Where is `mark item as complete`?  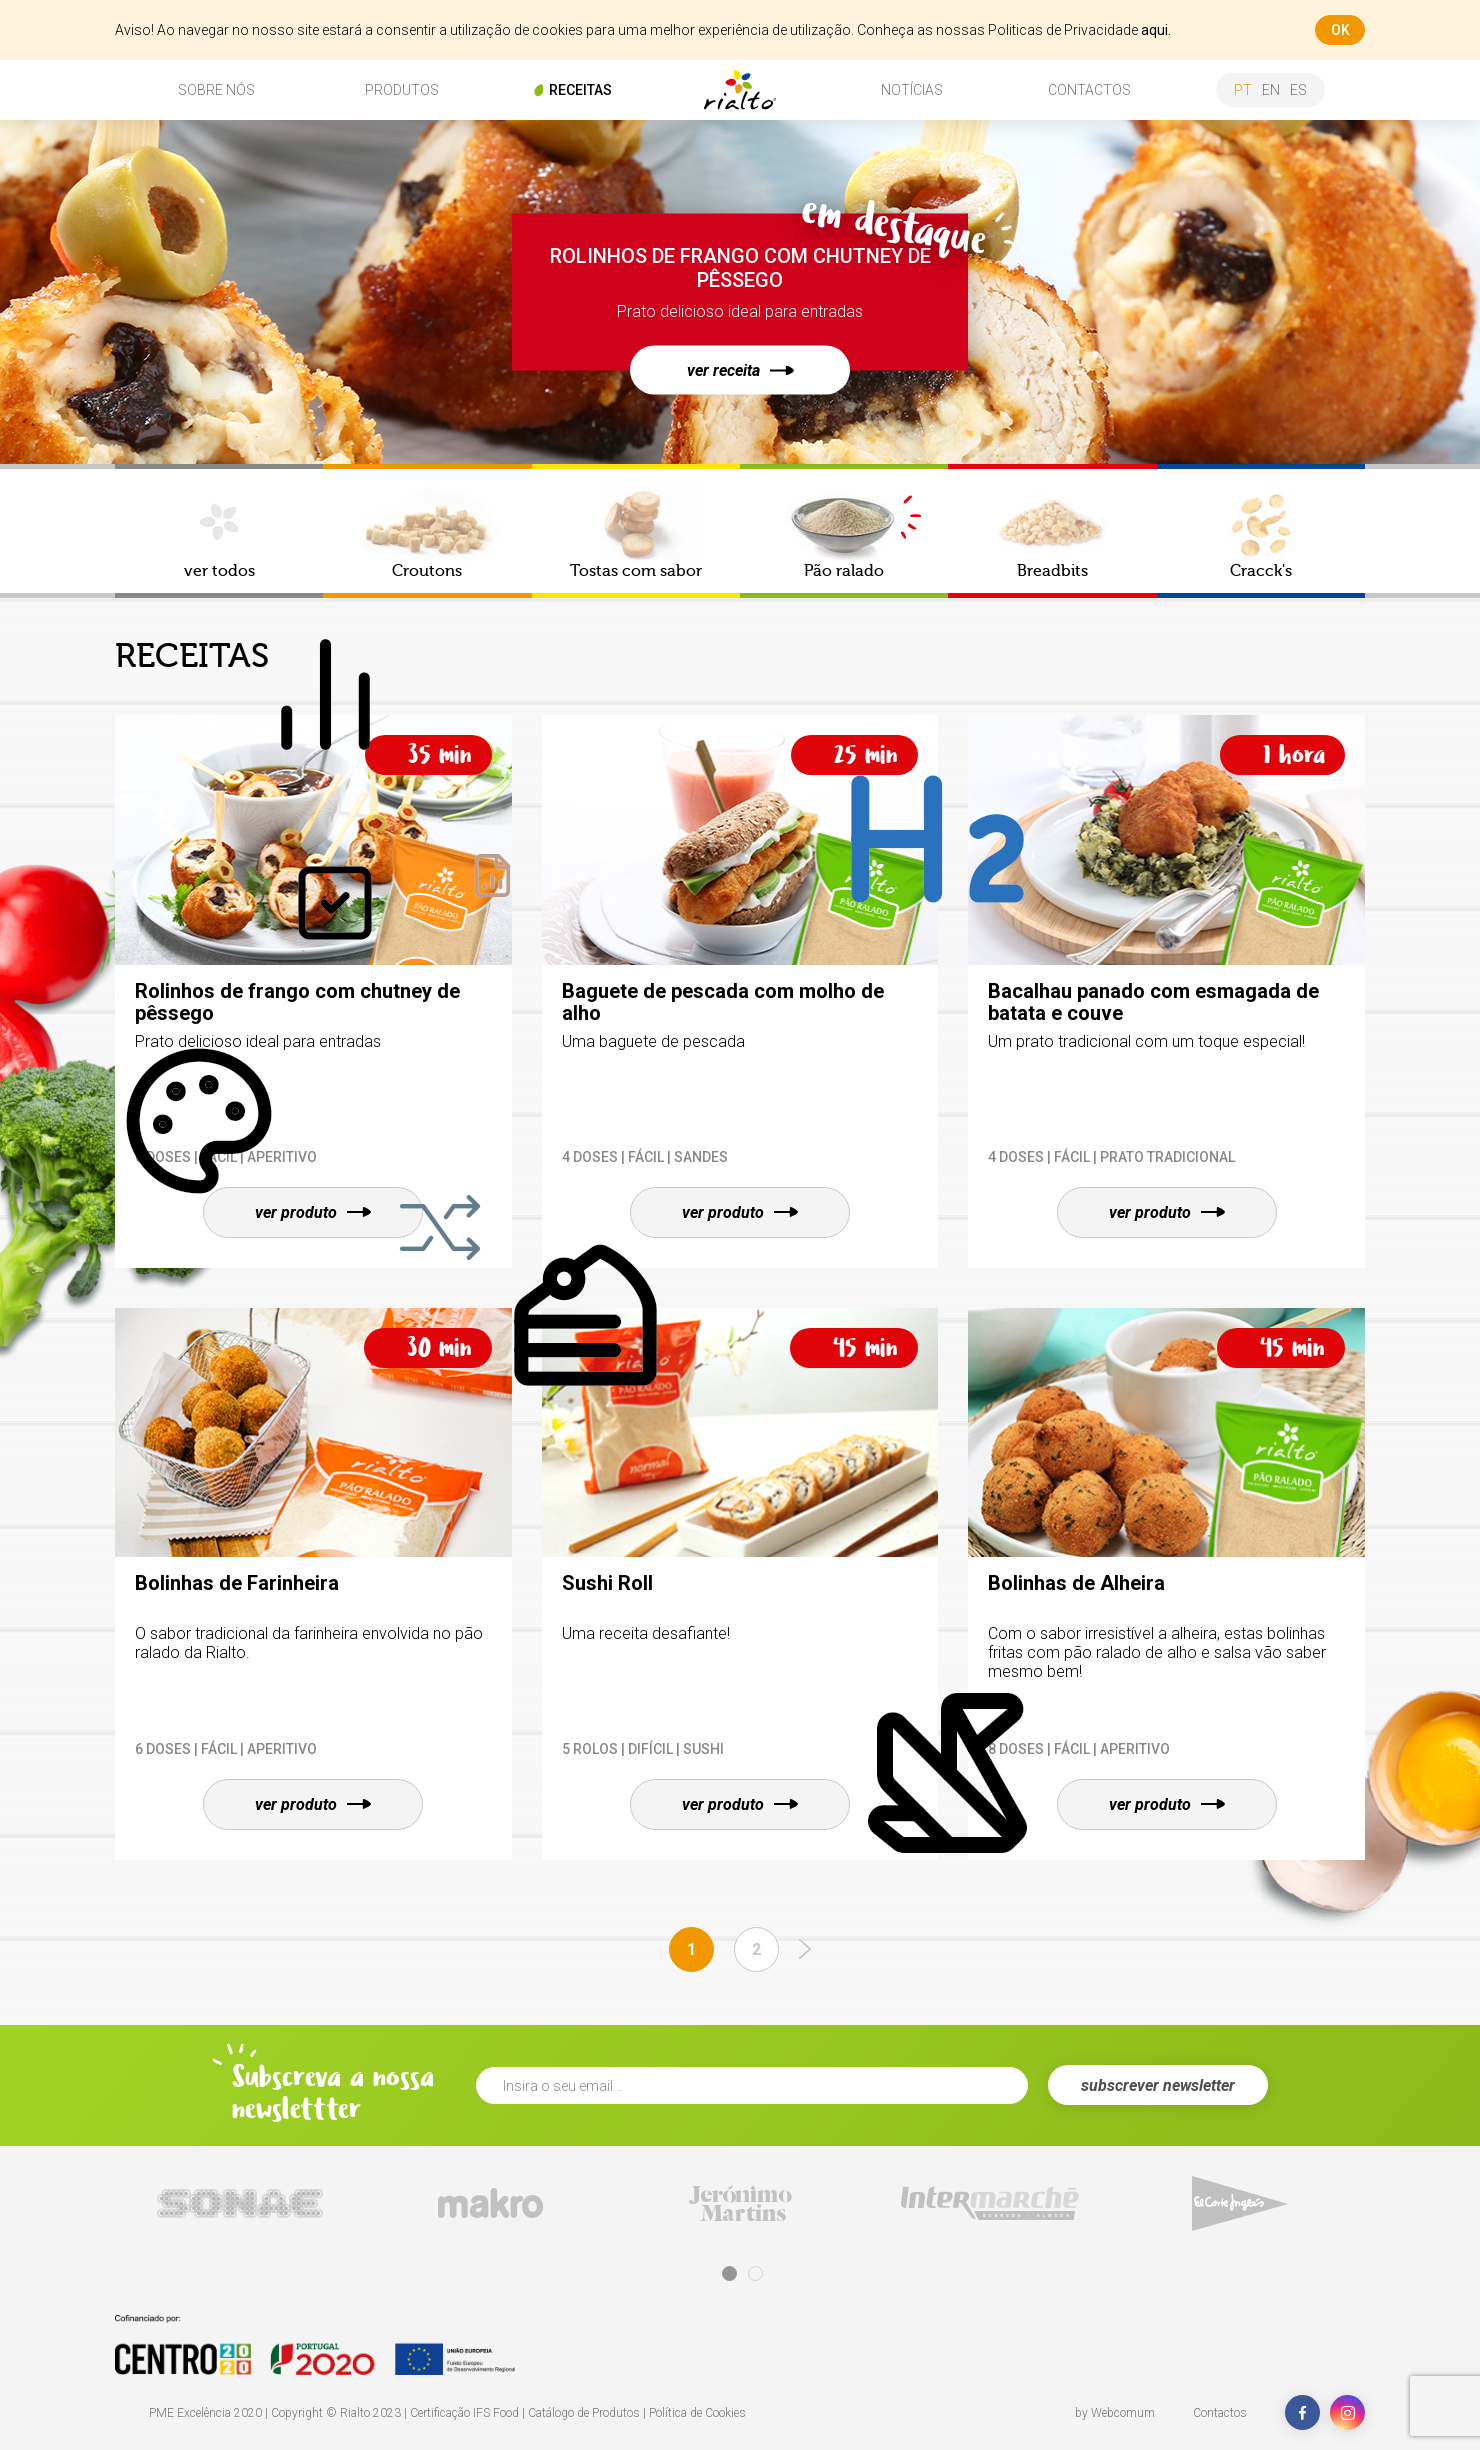
mark item as complete is located at coordinates (335, 903).